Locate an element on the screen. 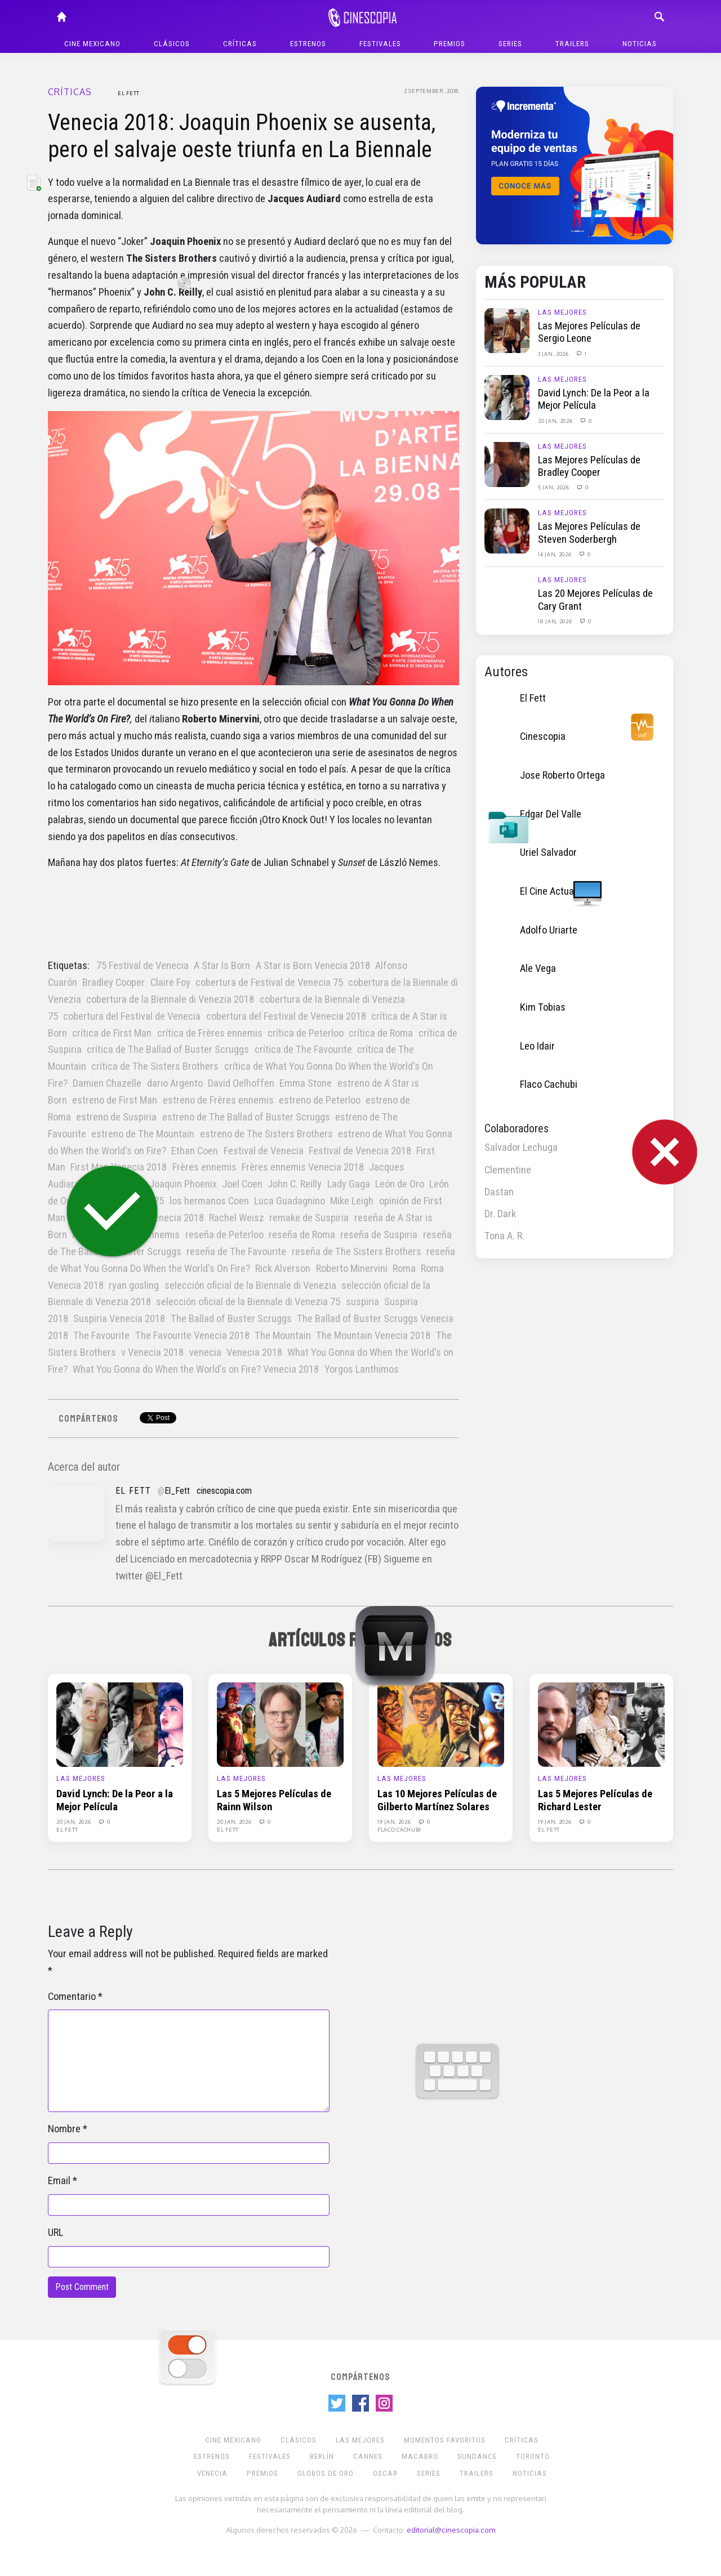  create a new document is located at coordinates (34, 182).